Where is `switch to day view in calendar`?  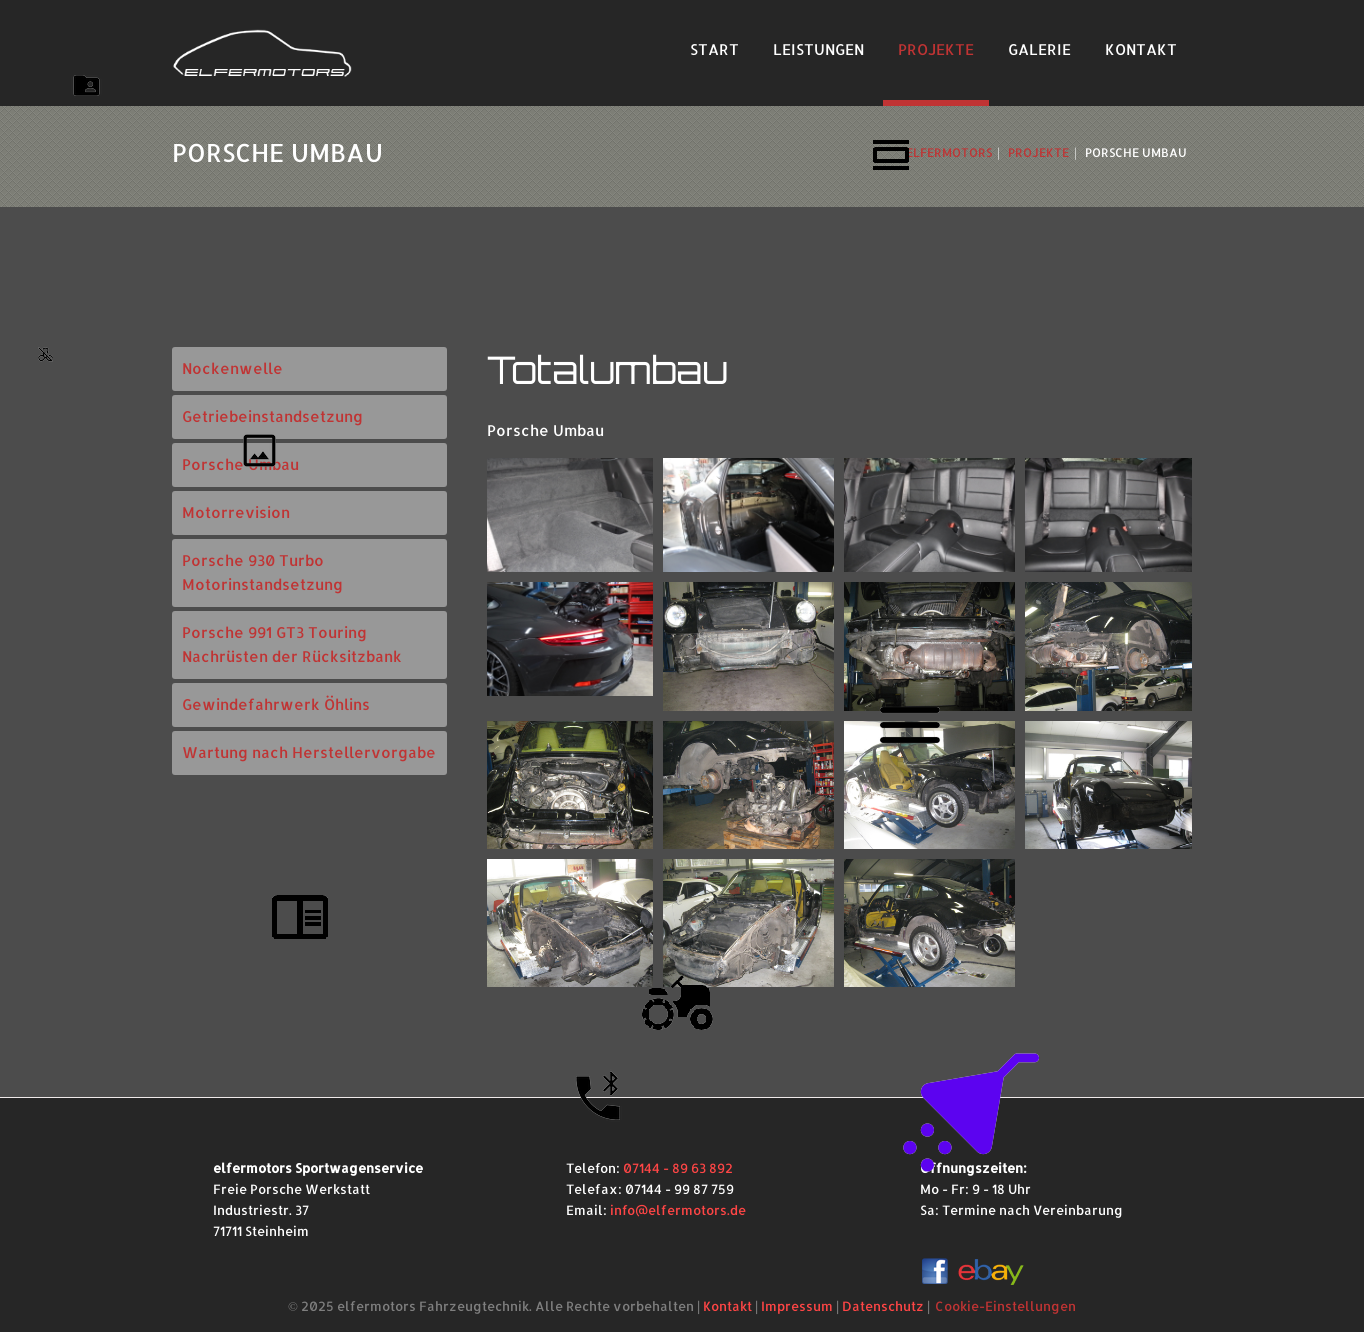
switch to day view in calendar is located at coordinates (892, 155).